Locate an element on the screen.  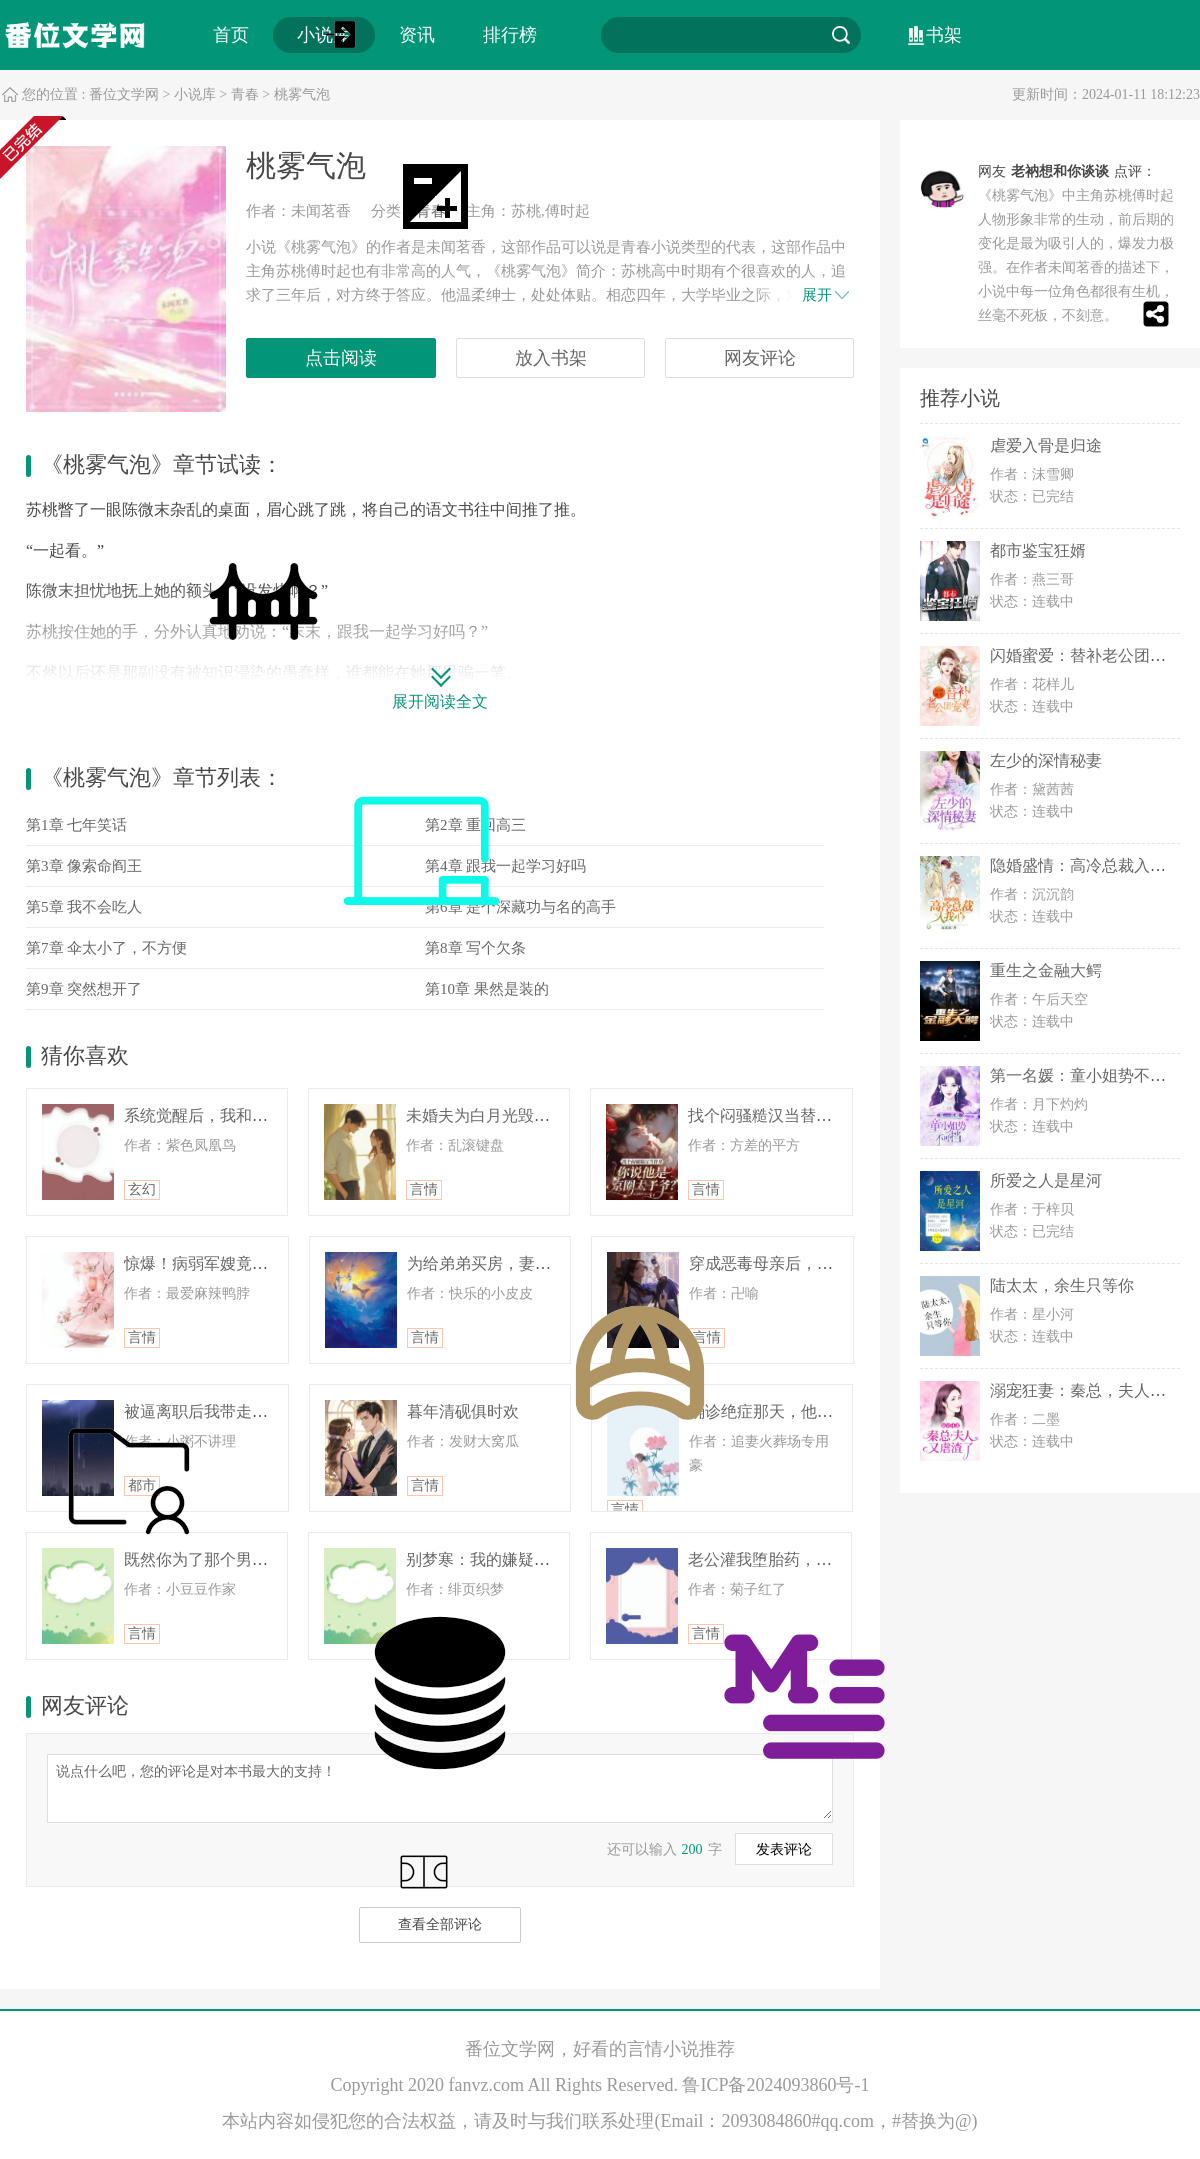
view basketball court availability is located at coordinates (424, 1872).